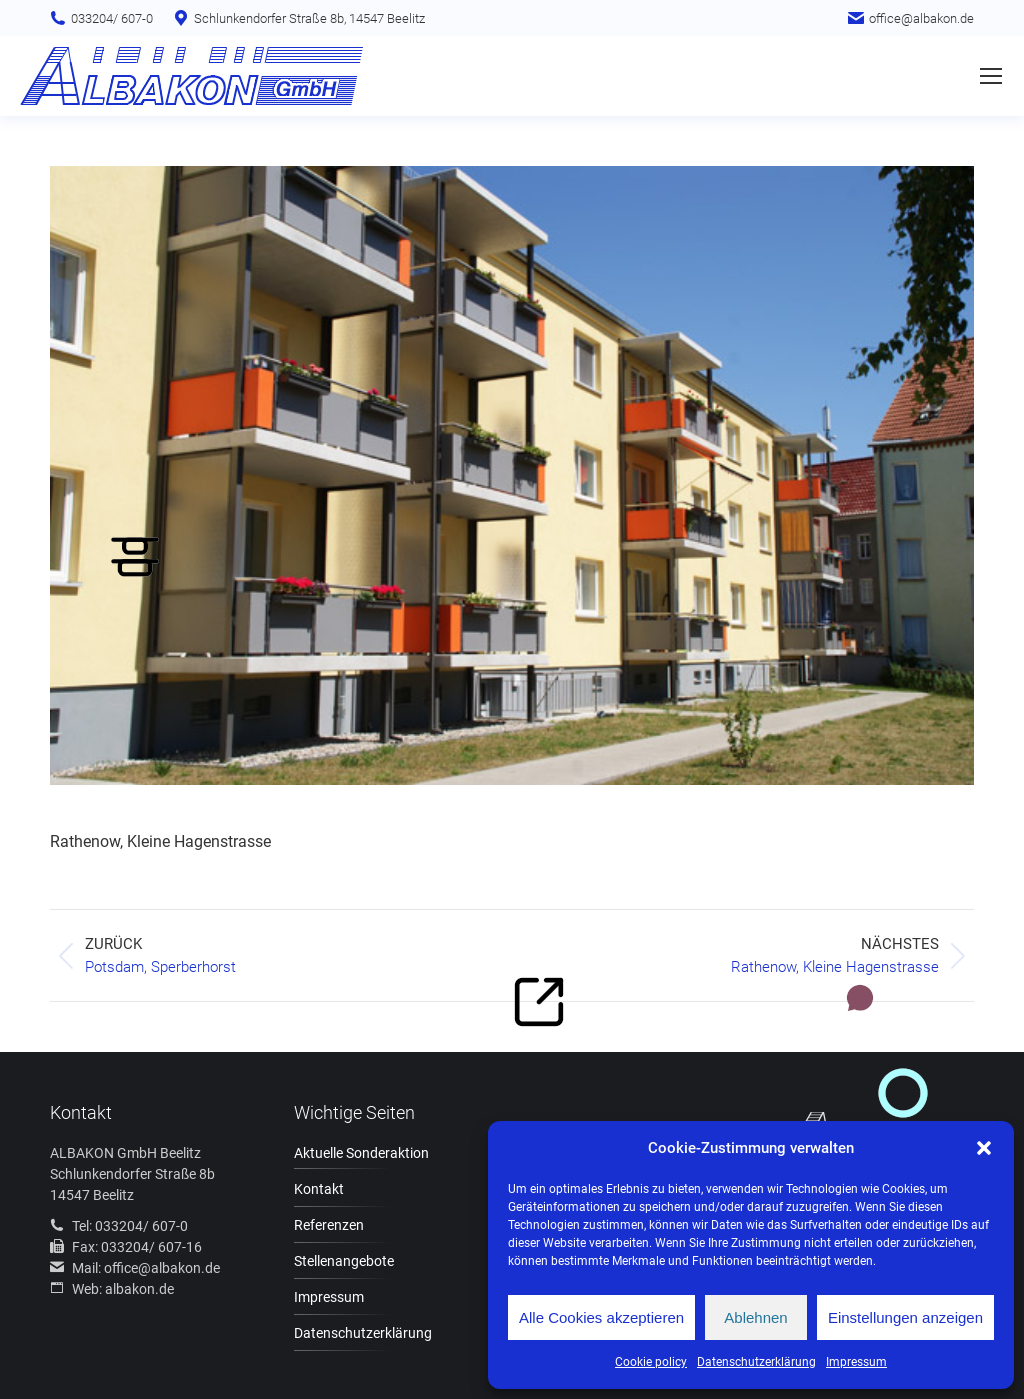 The width and height of the screenshot is (1024, 1399). Describe the element at coordinates (539, 1002) in the screenshot. I see `open link in a new window or tab` at that location.